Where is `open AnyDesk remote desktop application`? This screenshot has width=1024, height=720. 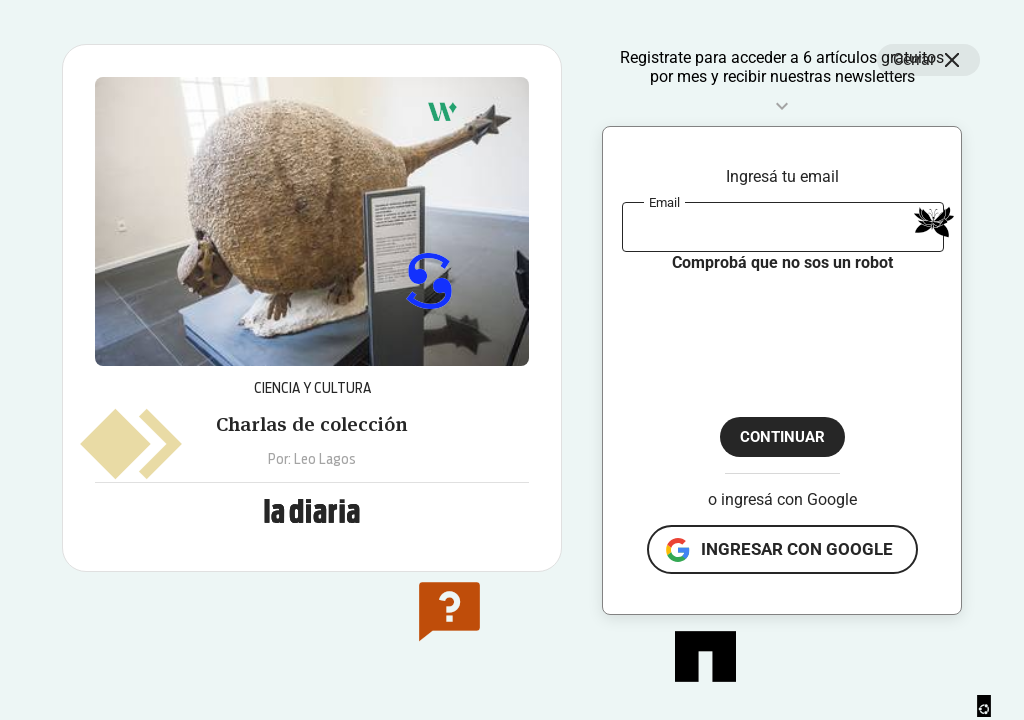 open AnyDesk remote desktop application is located at coordinates (131, 444).